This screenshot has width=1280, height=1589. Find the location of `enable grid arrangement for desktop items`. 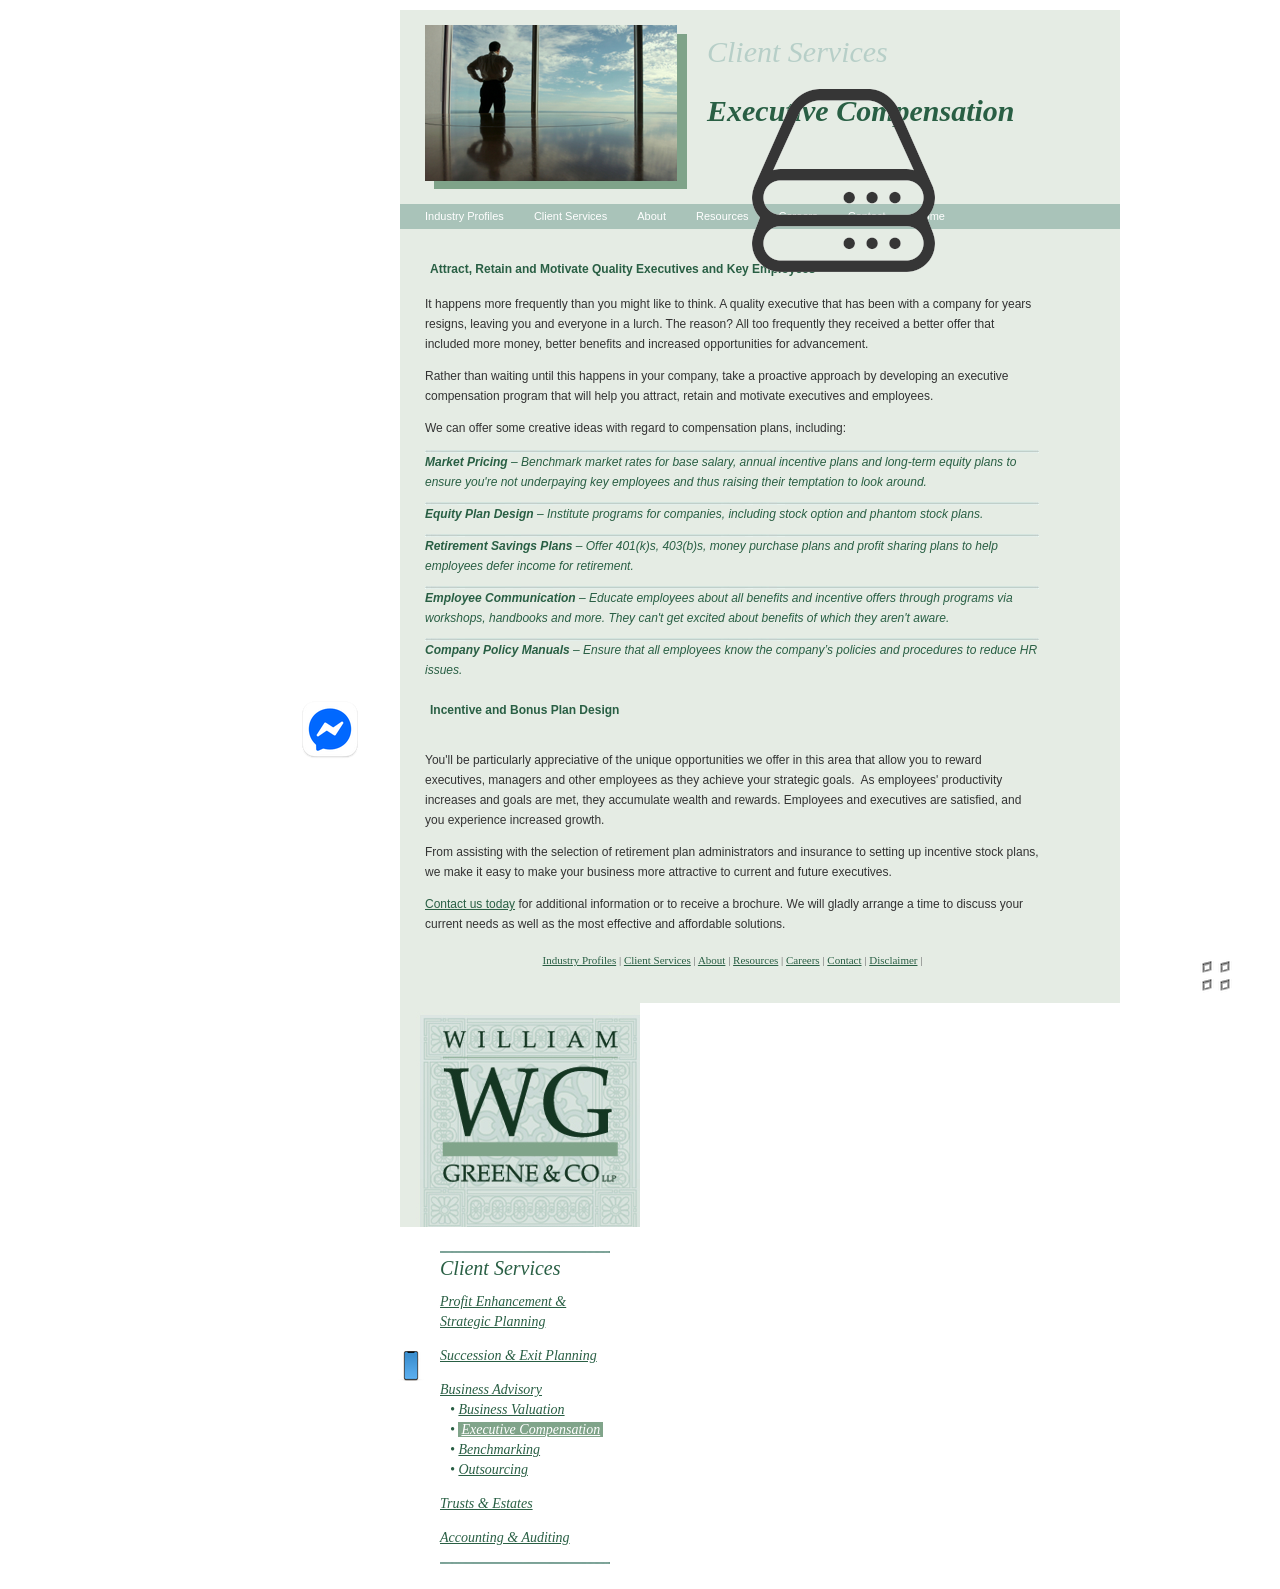

enable grid arrangement for desktop items is located at coordinates (1216, 977).